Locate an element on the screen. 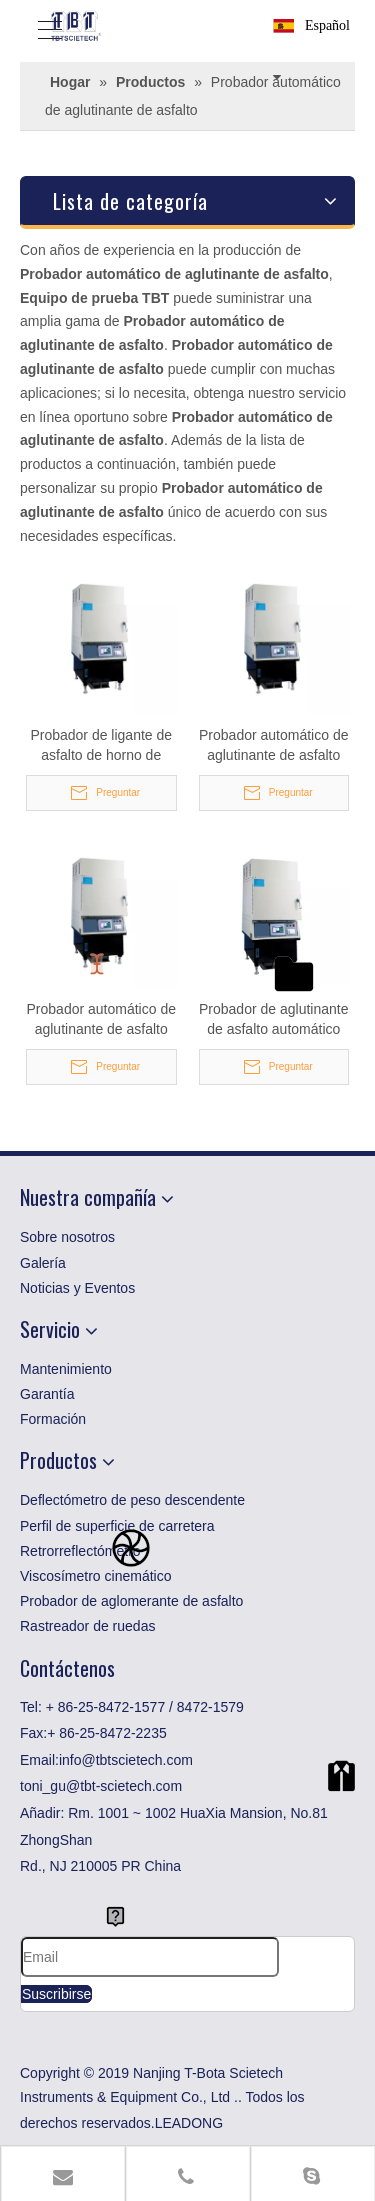  view clothing or apparel items is located at coordinates (341, 1776).